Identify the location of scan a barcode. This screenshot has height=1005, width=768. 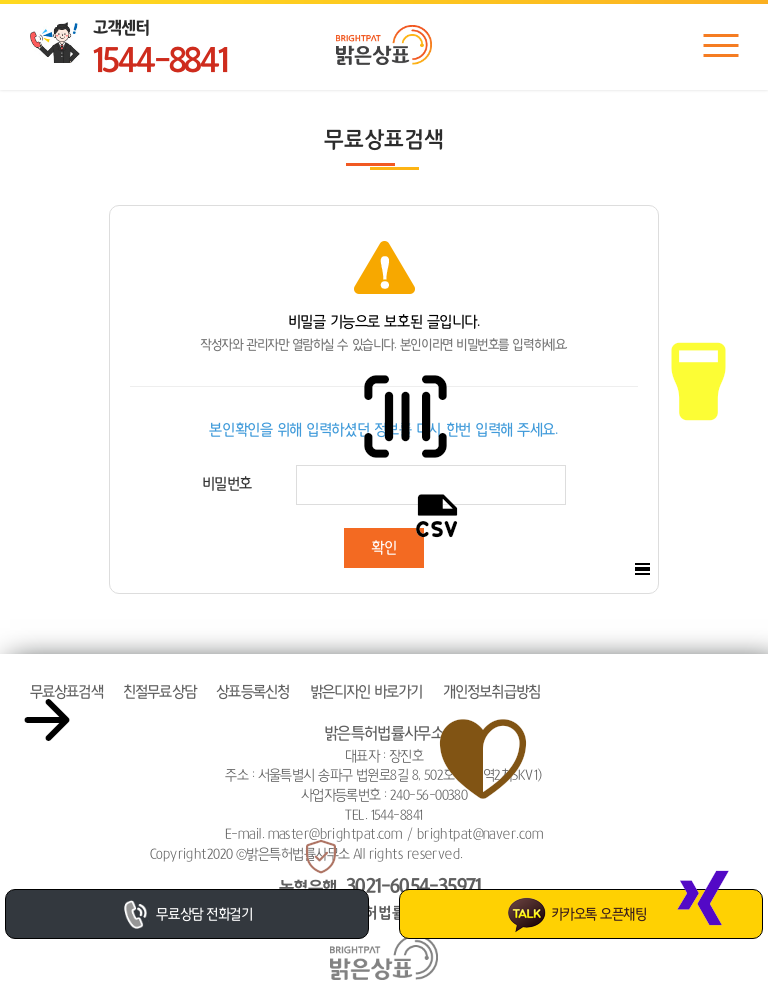
(405, 416).